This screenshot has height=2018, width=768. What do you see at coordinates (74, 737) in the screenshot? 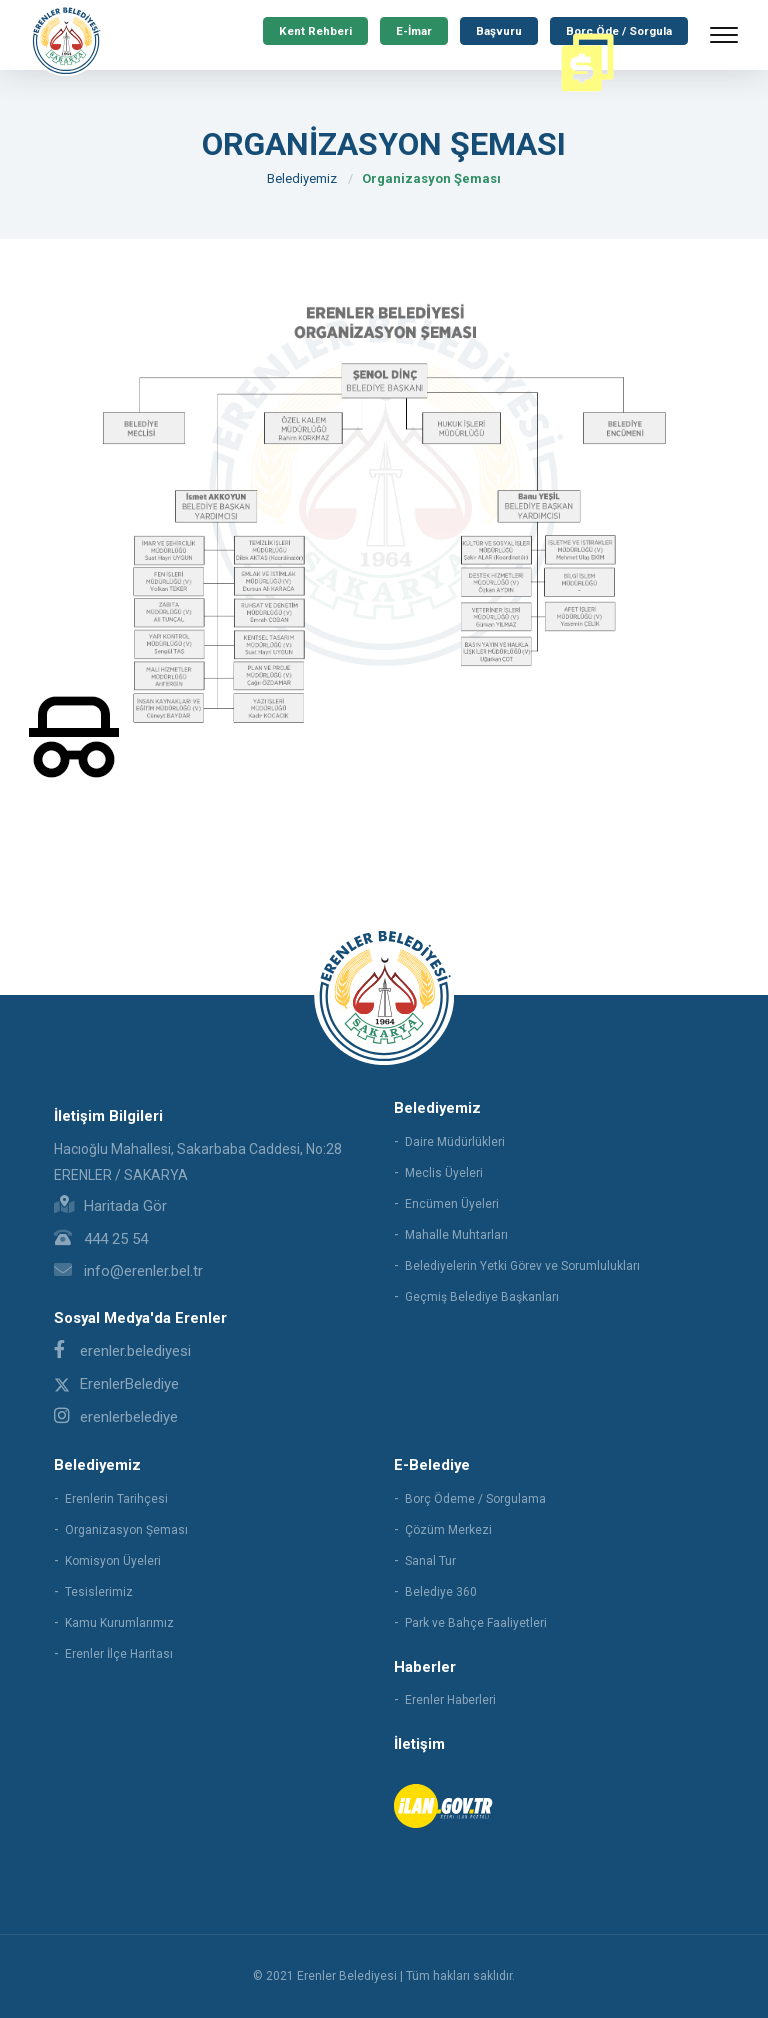
I see `incognito or private browsing mode` at bounding box center [74, 737].